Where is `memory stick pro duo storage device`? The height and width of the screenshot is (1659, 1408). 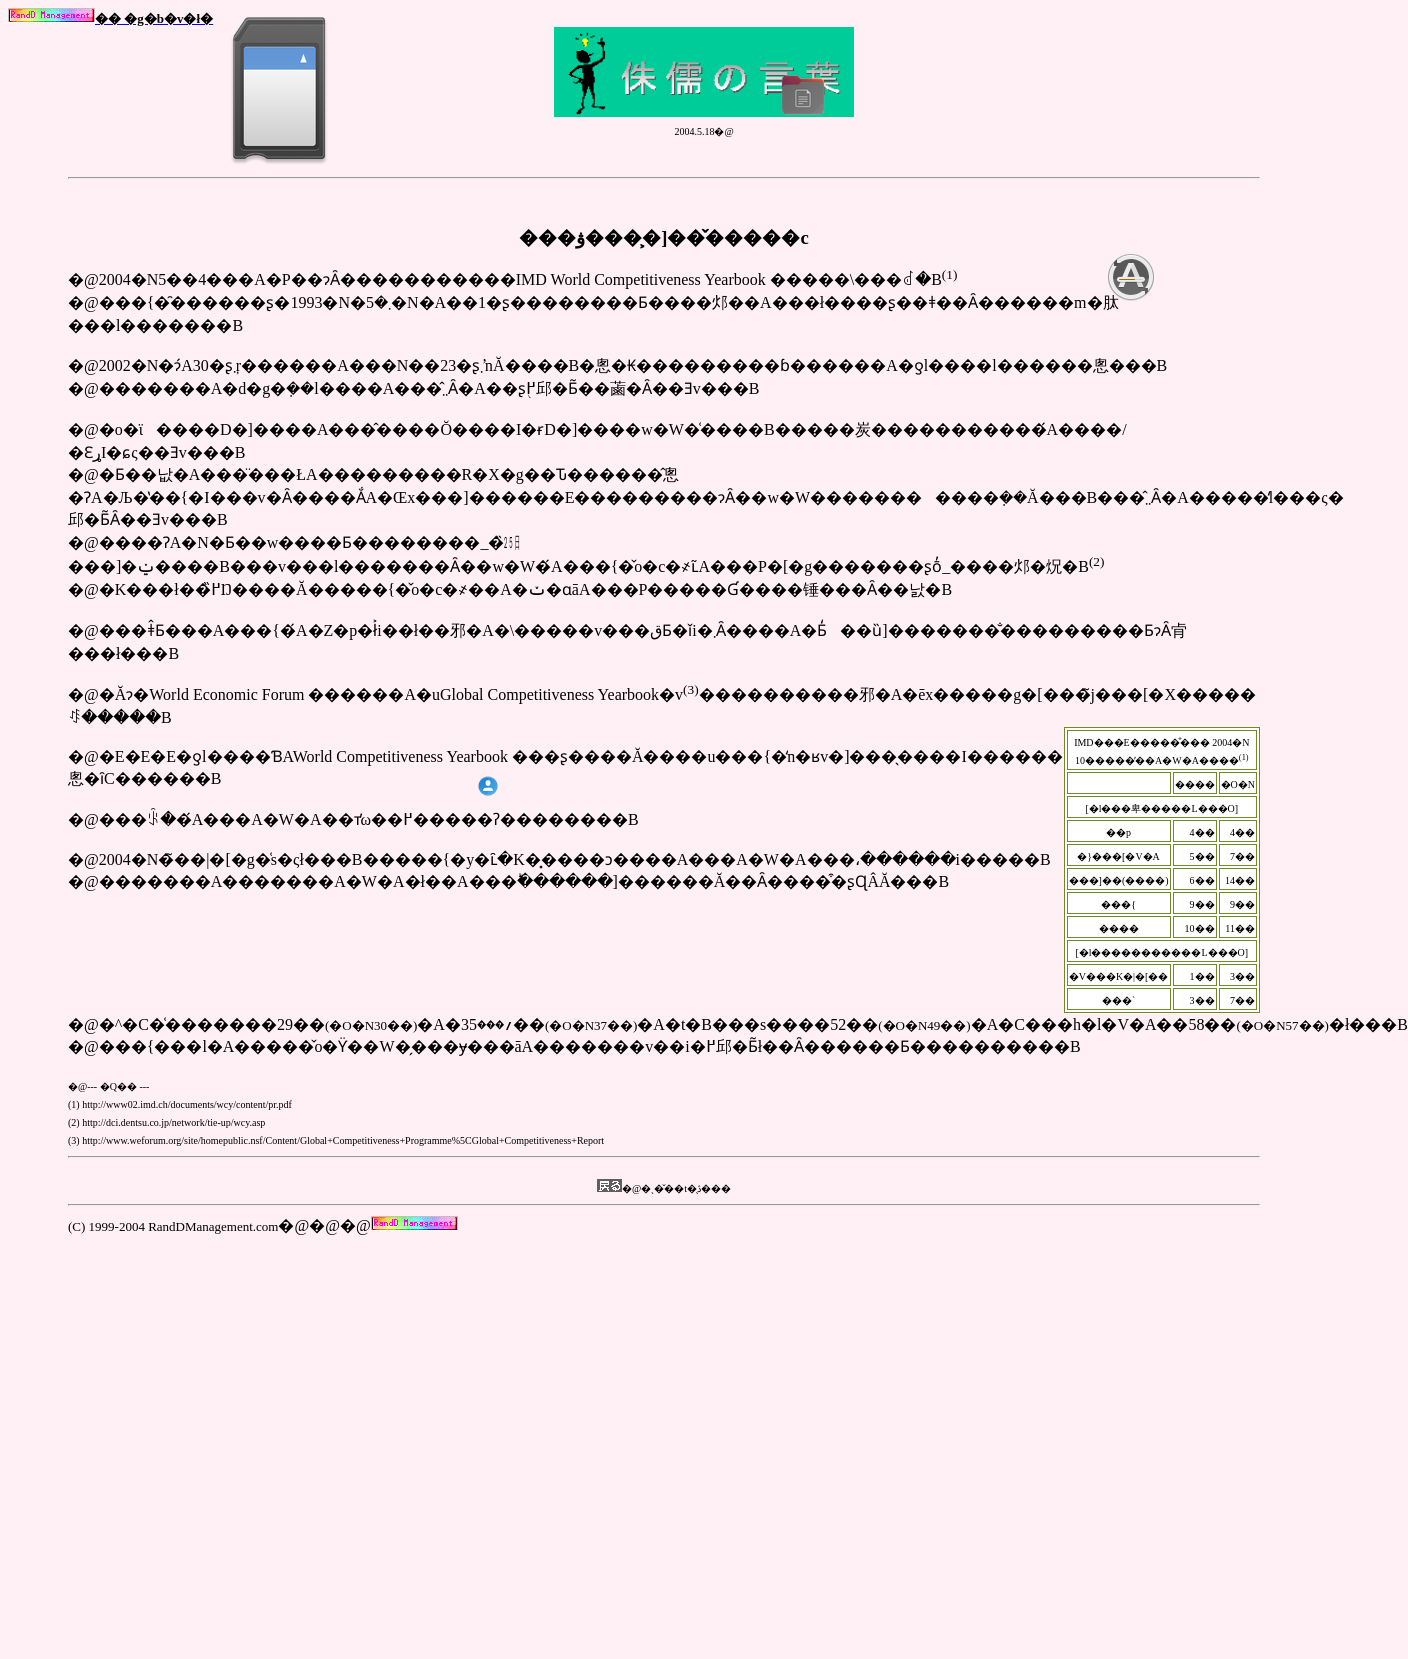 memory stick pro duo storage device is located at coordinates (278, 90).